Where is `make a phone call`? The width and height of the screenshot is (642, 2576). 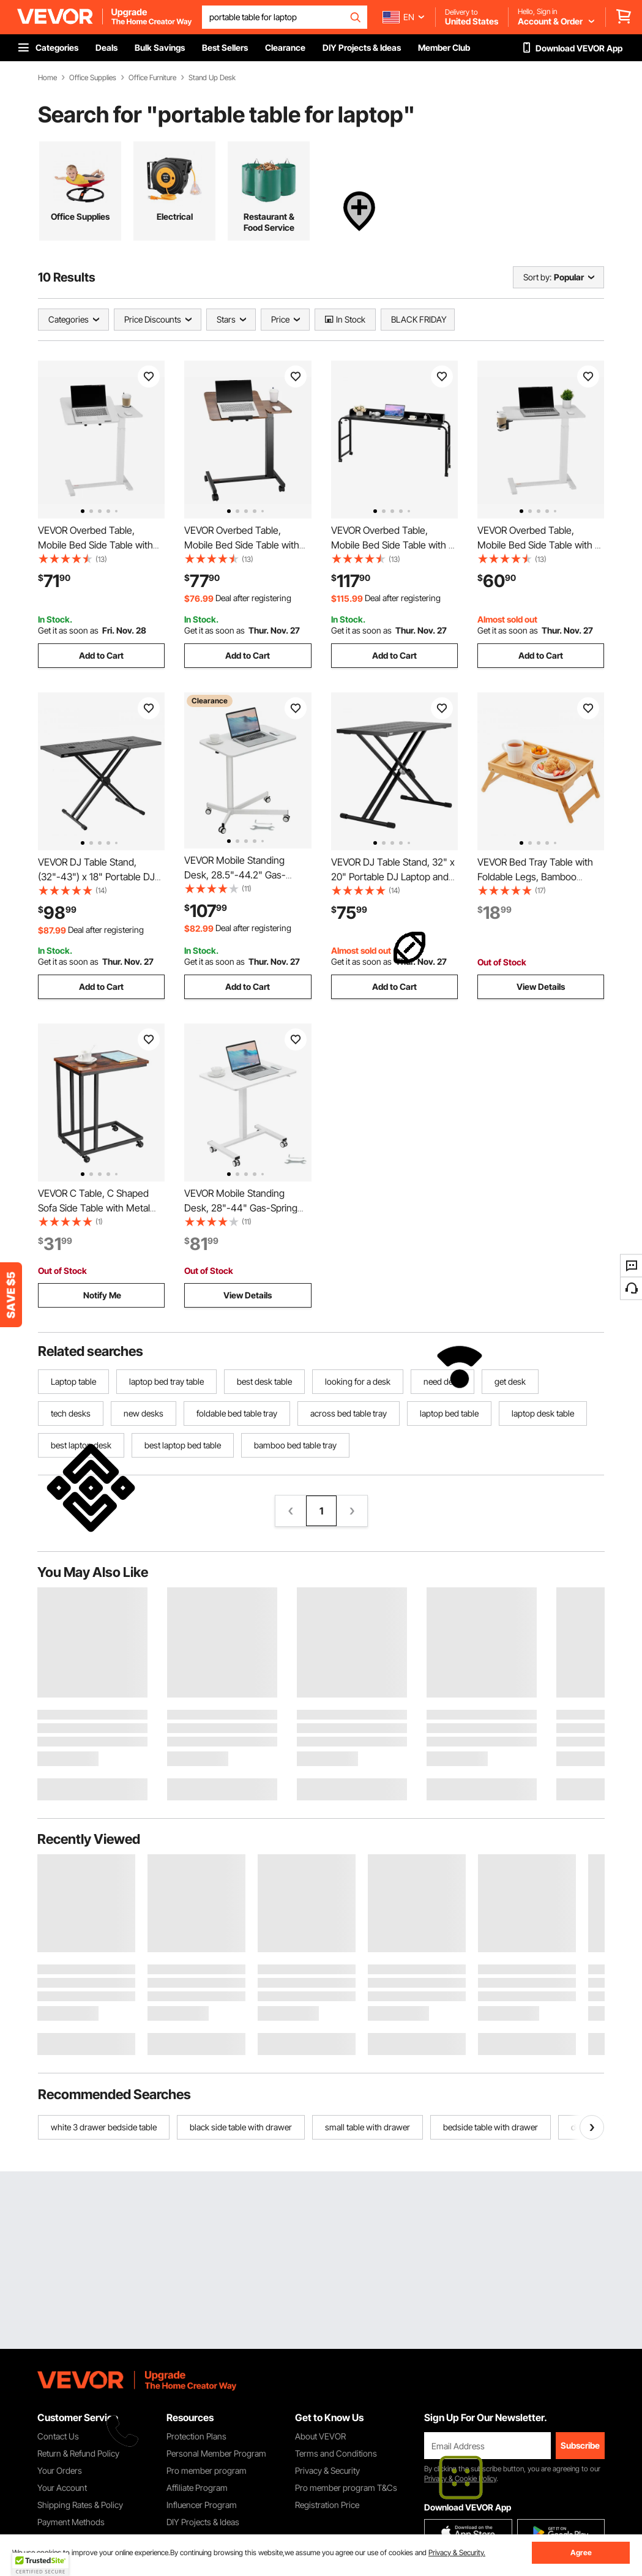 make a phone call is located at coordinates (122, 2431).